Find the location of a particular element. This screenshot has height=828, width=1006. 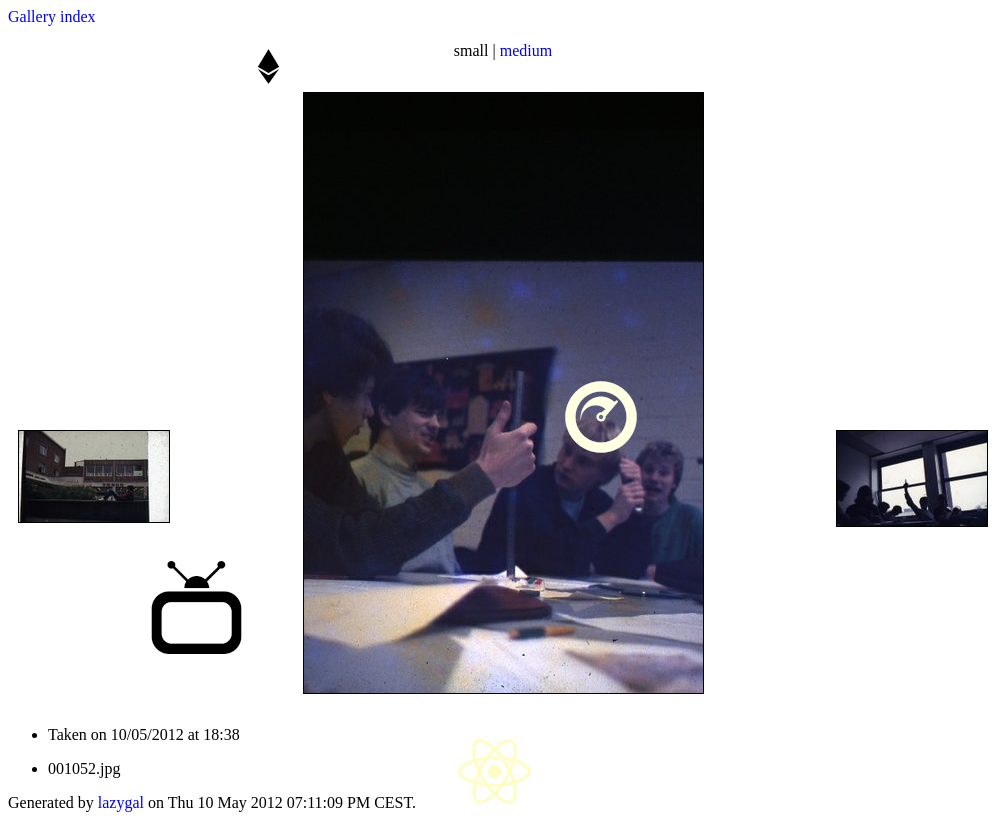

indicates a React.js application or component is located at coordinates (494, 771).